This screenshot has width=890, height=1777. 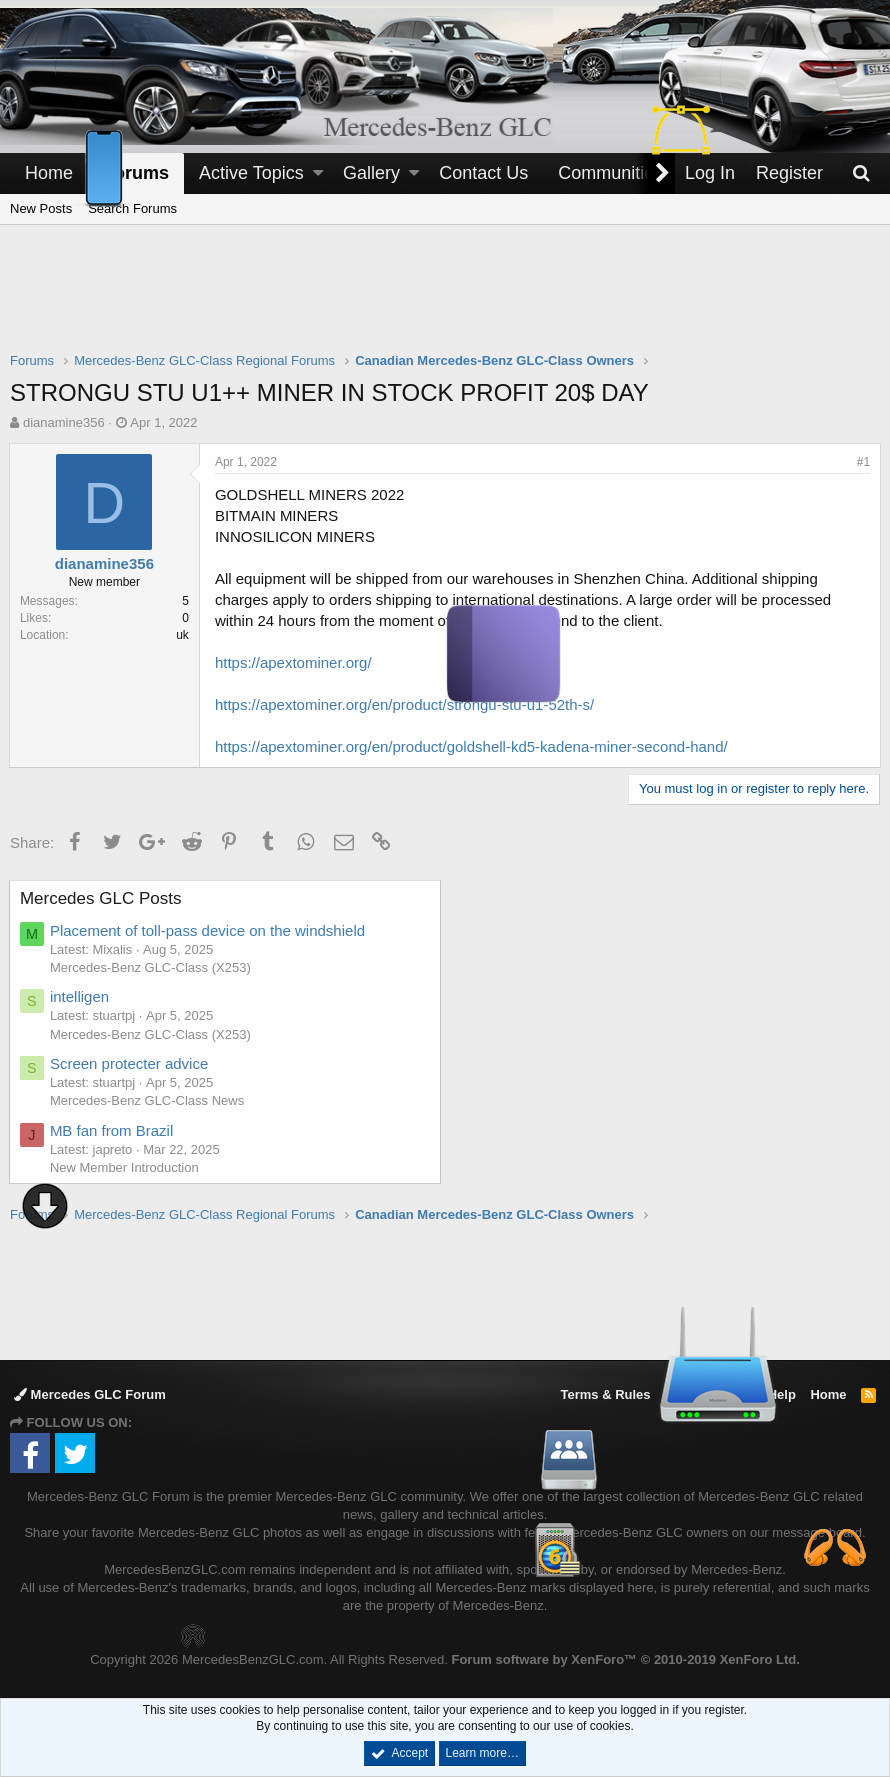 What do you see at coordinates (835, 1550) in the screenshot?
I see `connect wireless earbuds via bluetooth` at bounding box center [835, 1550].